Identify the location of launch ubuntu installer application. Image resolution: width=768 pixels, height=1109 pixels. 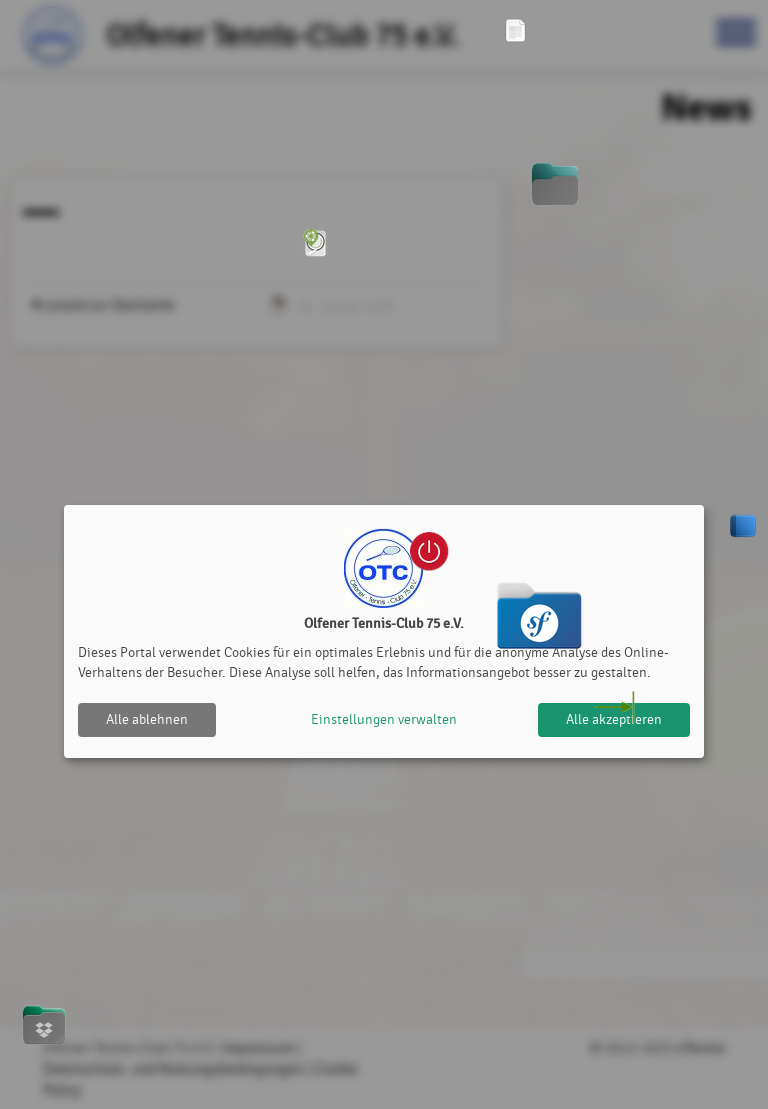
(315, 243).